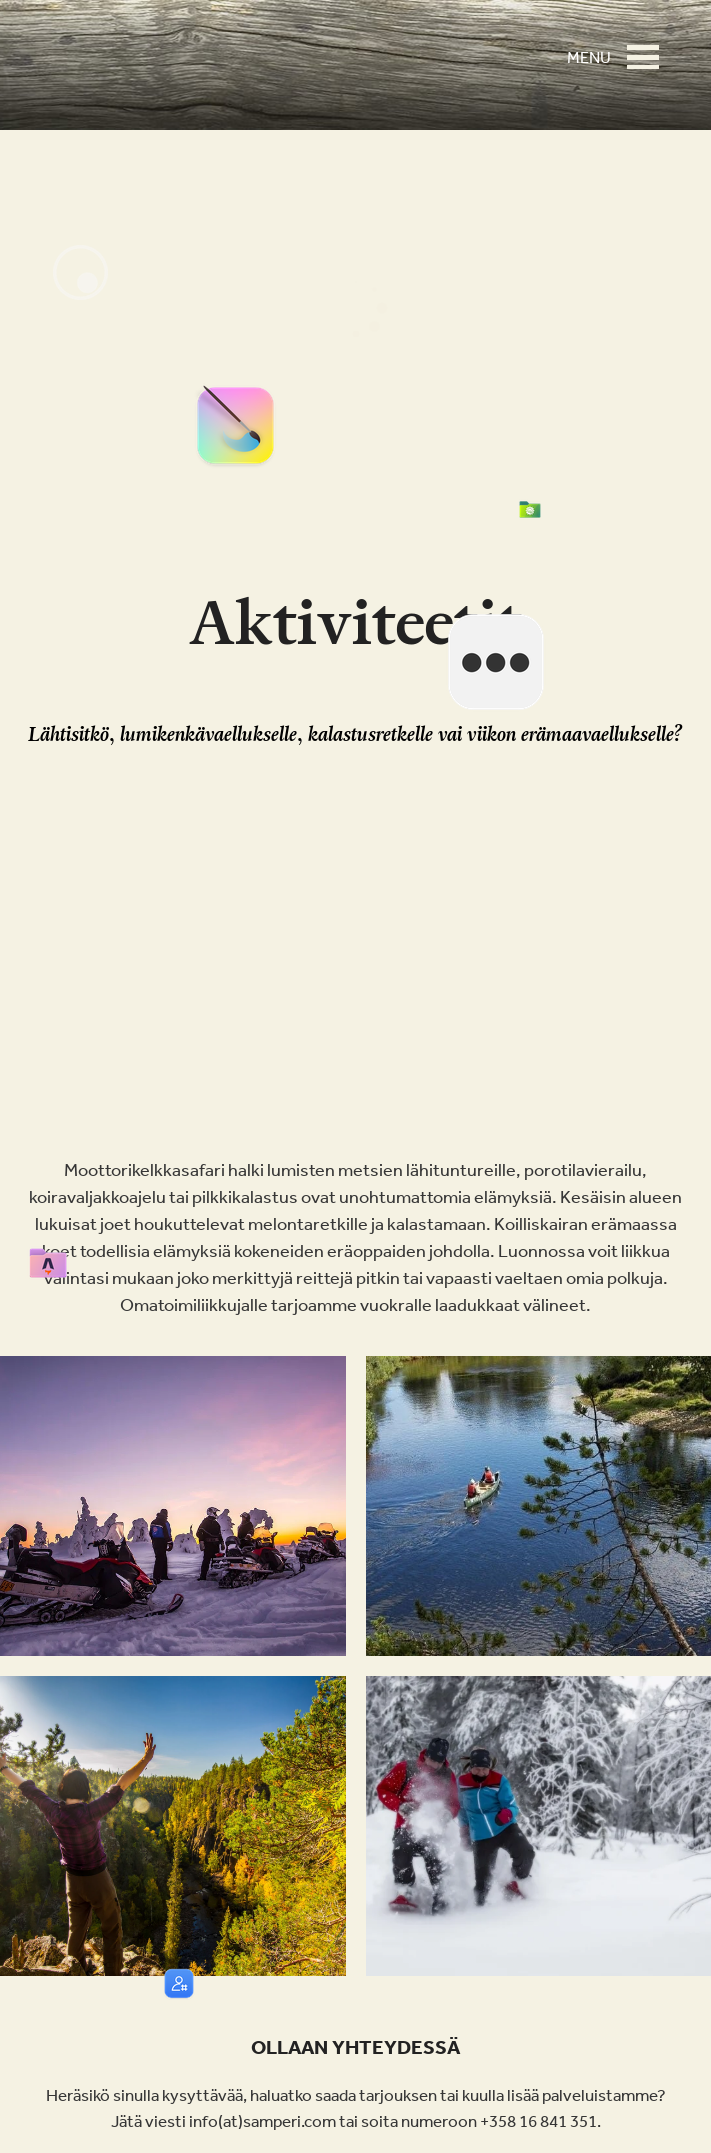 The width and height of the screenshot is (711, 2153). Describe the element at coordinates (496, 662) in the screenshot. I see `view other applications or categories` at that location.